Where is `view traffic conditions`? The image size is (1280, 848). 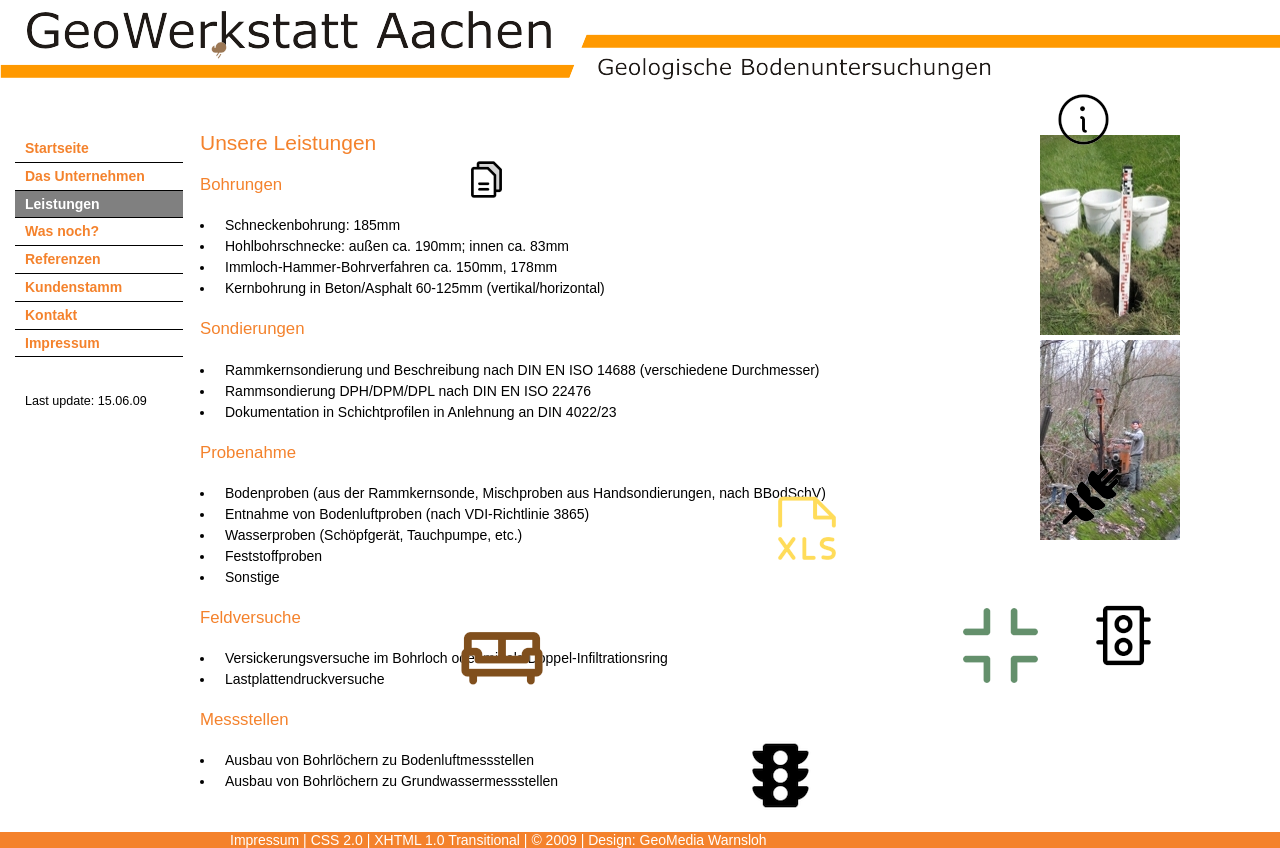
view traffic conditions is located at coordinates (1123, 635).